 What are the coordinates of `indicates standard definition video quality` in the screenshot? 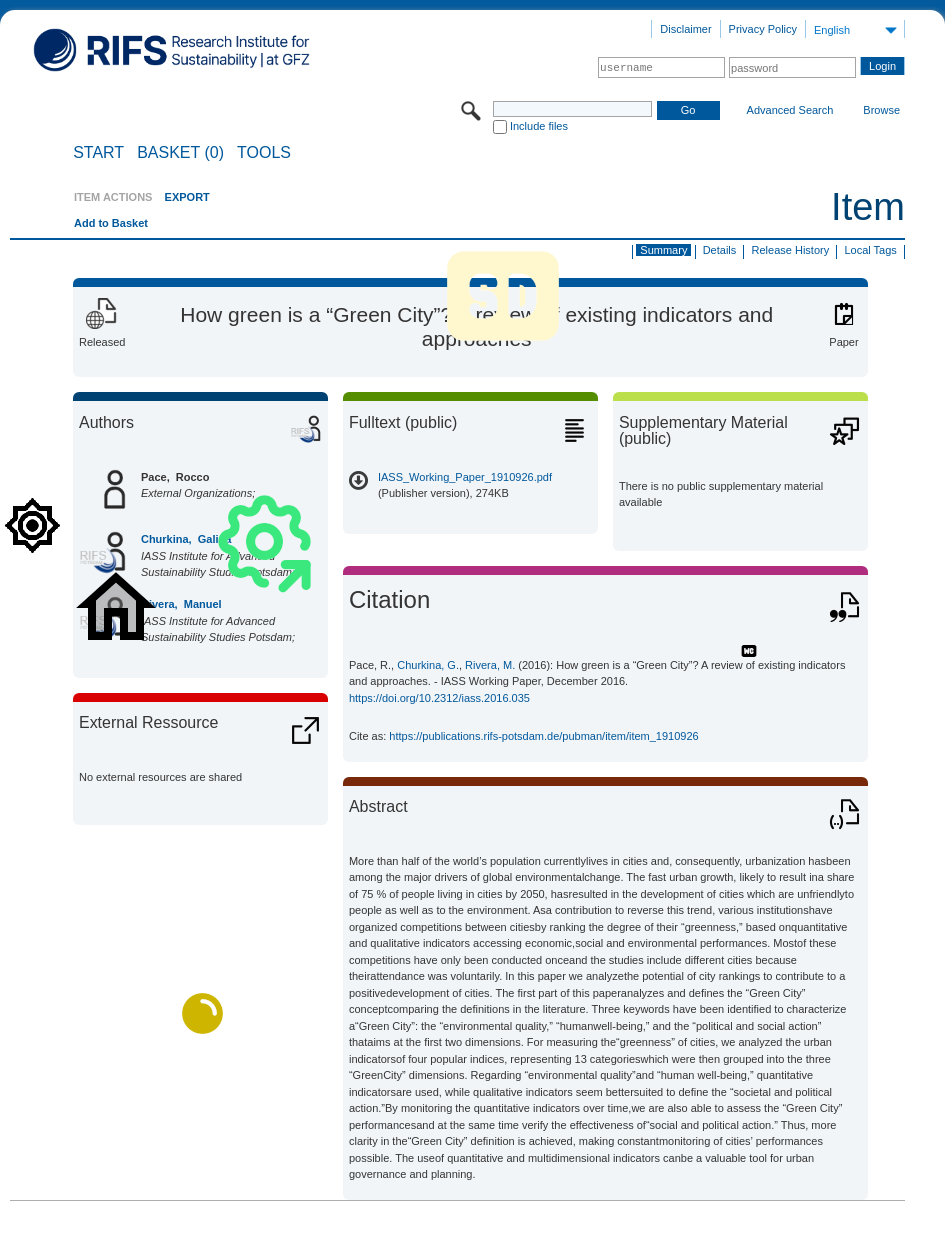 It's located at (503, 296).